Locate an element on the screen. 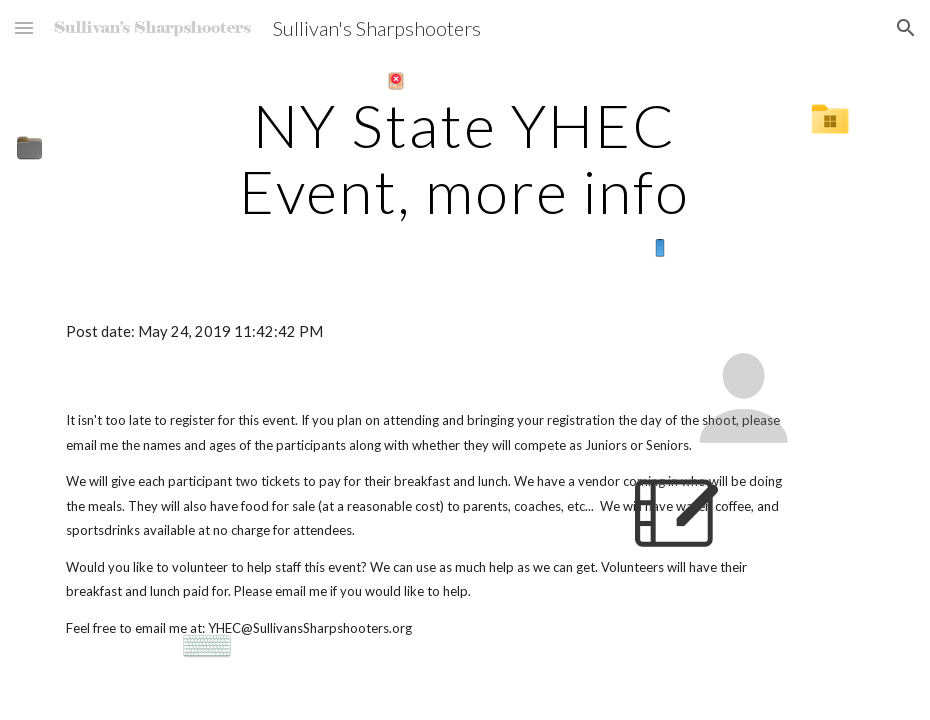 Image resolution: width=930 pixels, height=720 pixels. bluetooth keyboard connected successfully is located at coordinates (207, 646).